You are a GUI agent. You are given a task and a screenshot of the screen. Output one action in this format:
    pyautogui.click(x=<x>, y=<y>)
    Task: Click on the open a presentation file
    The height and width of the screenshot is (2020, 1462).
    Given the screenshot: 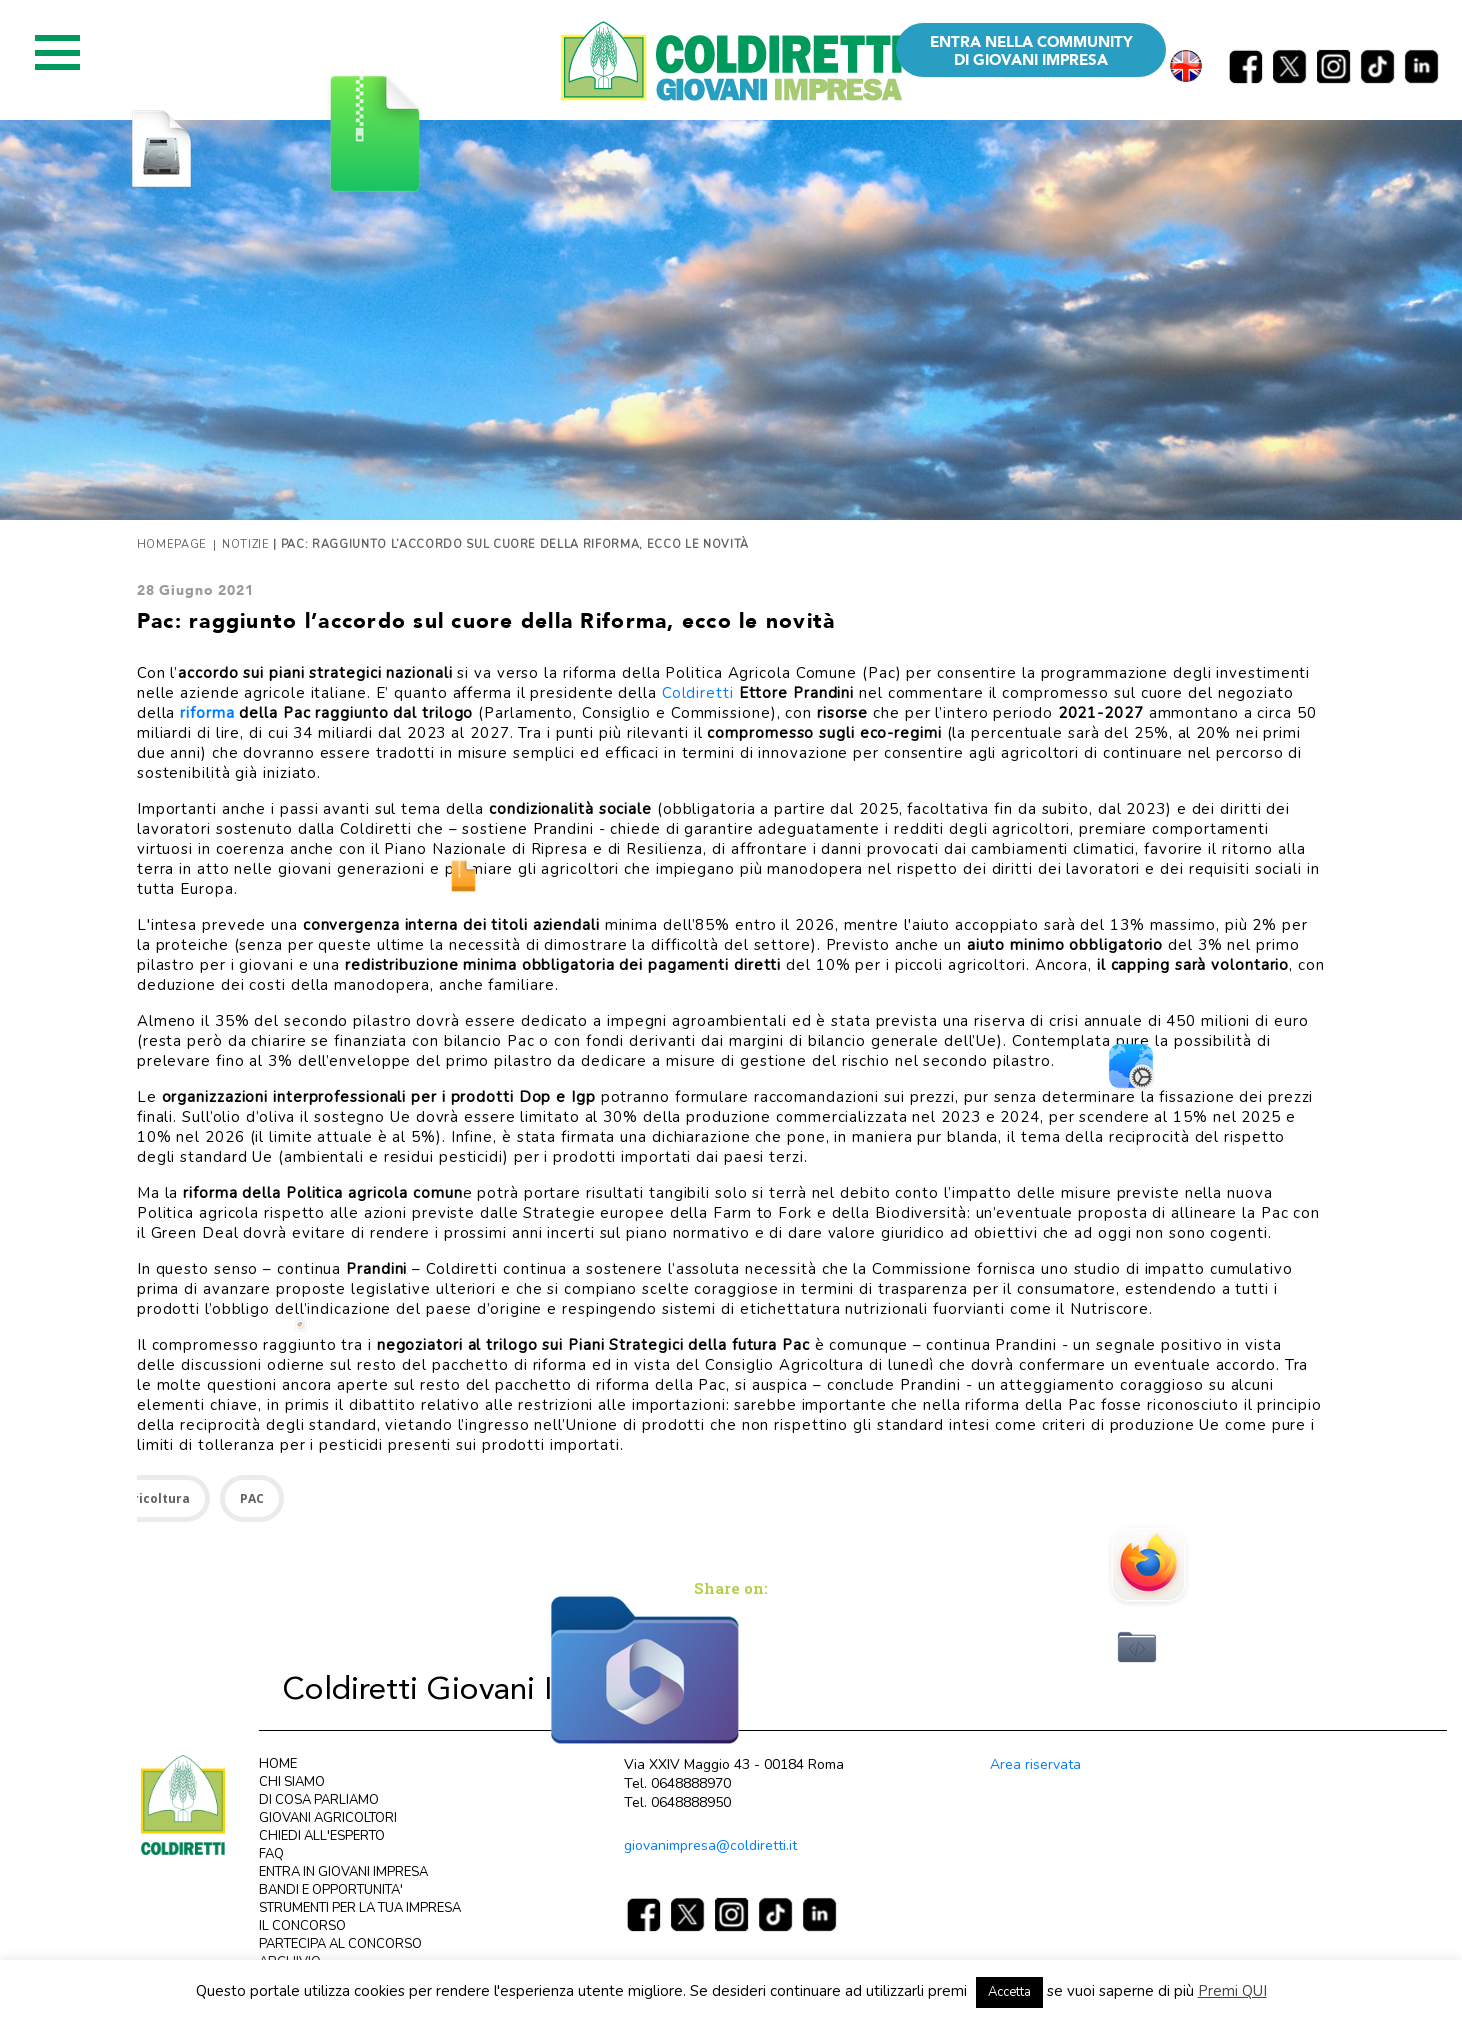 What is the action you would take?
    pyautogui.click(x=301, y=1324)
    